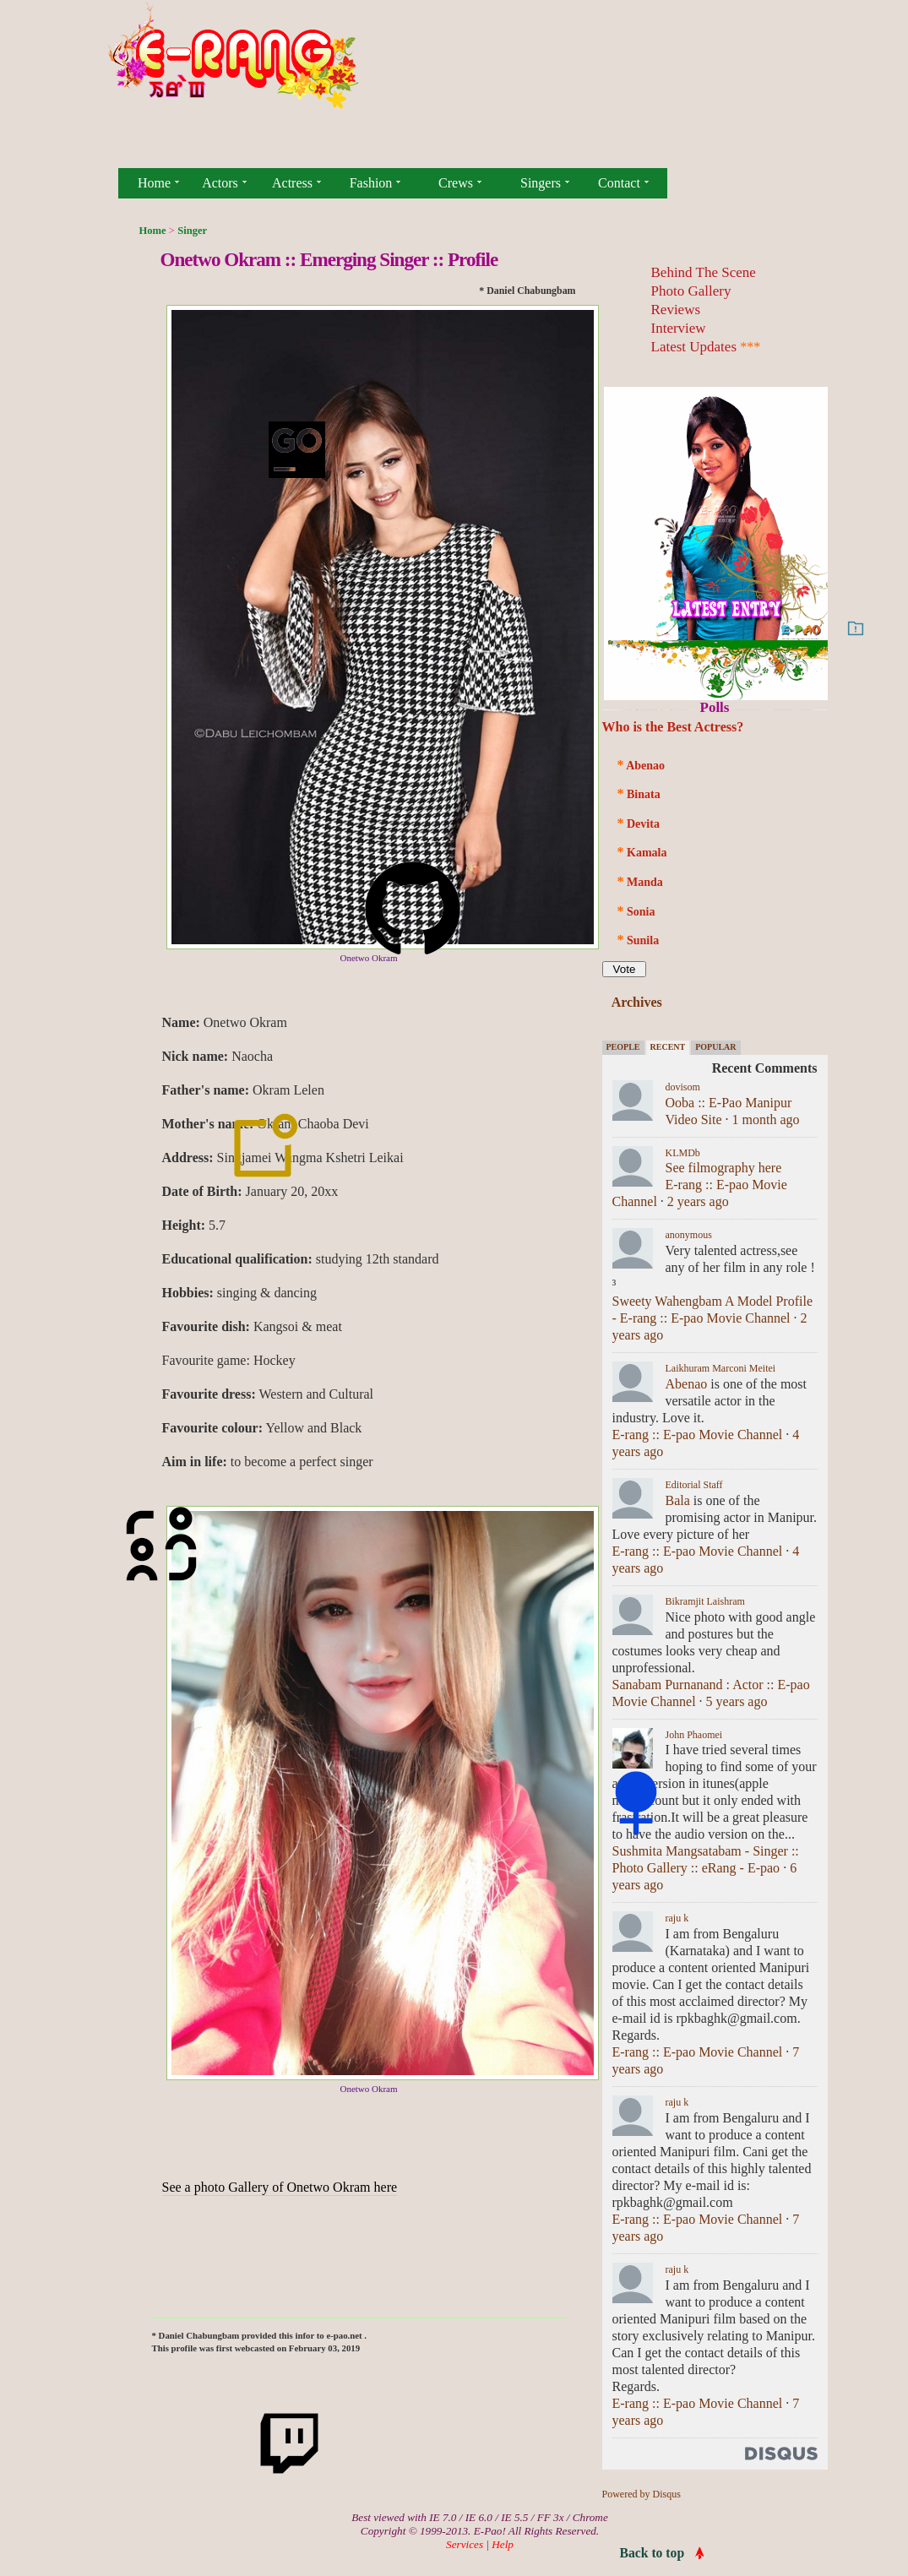 This screenshot has width=908, height=2576. I want to click on indicates female or women's option, so click(636, 1802).